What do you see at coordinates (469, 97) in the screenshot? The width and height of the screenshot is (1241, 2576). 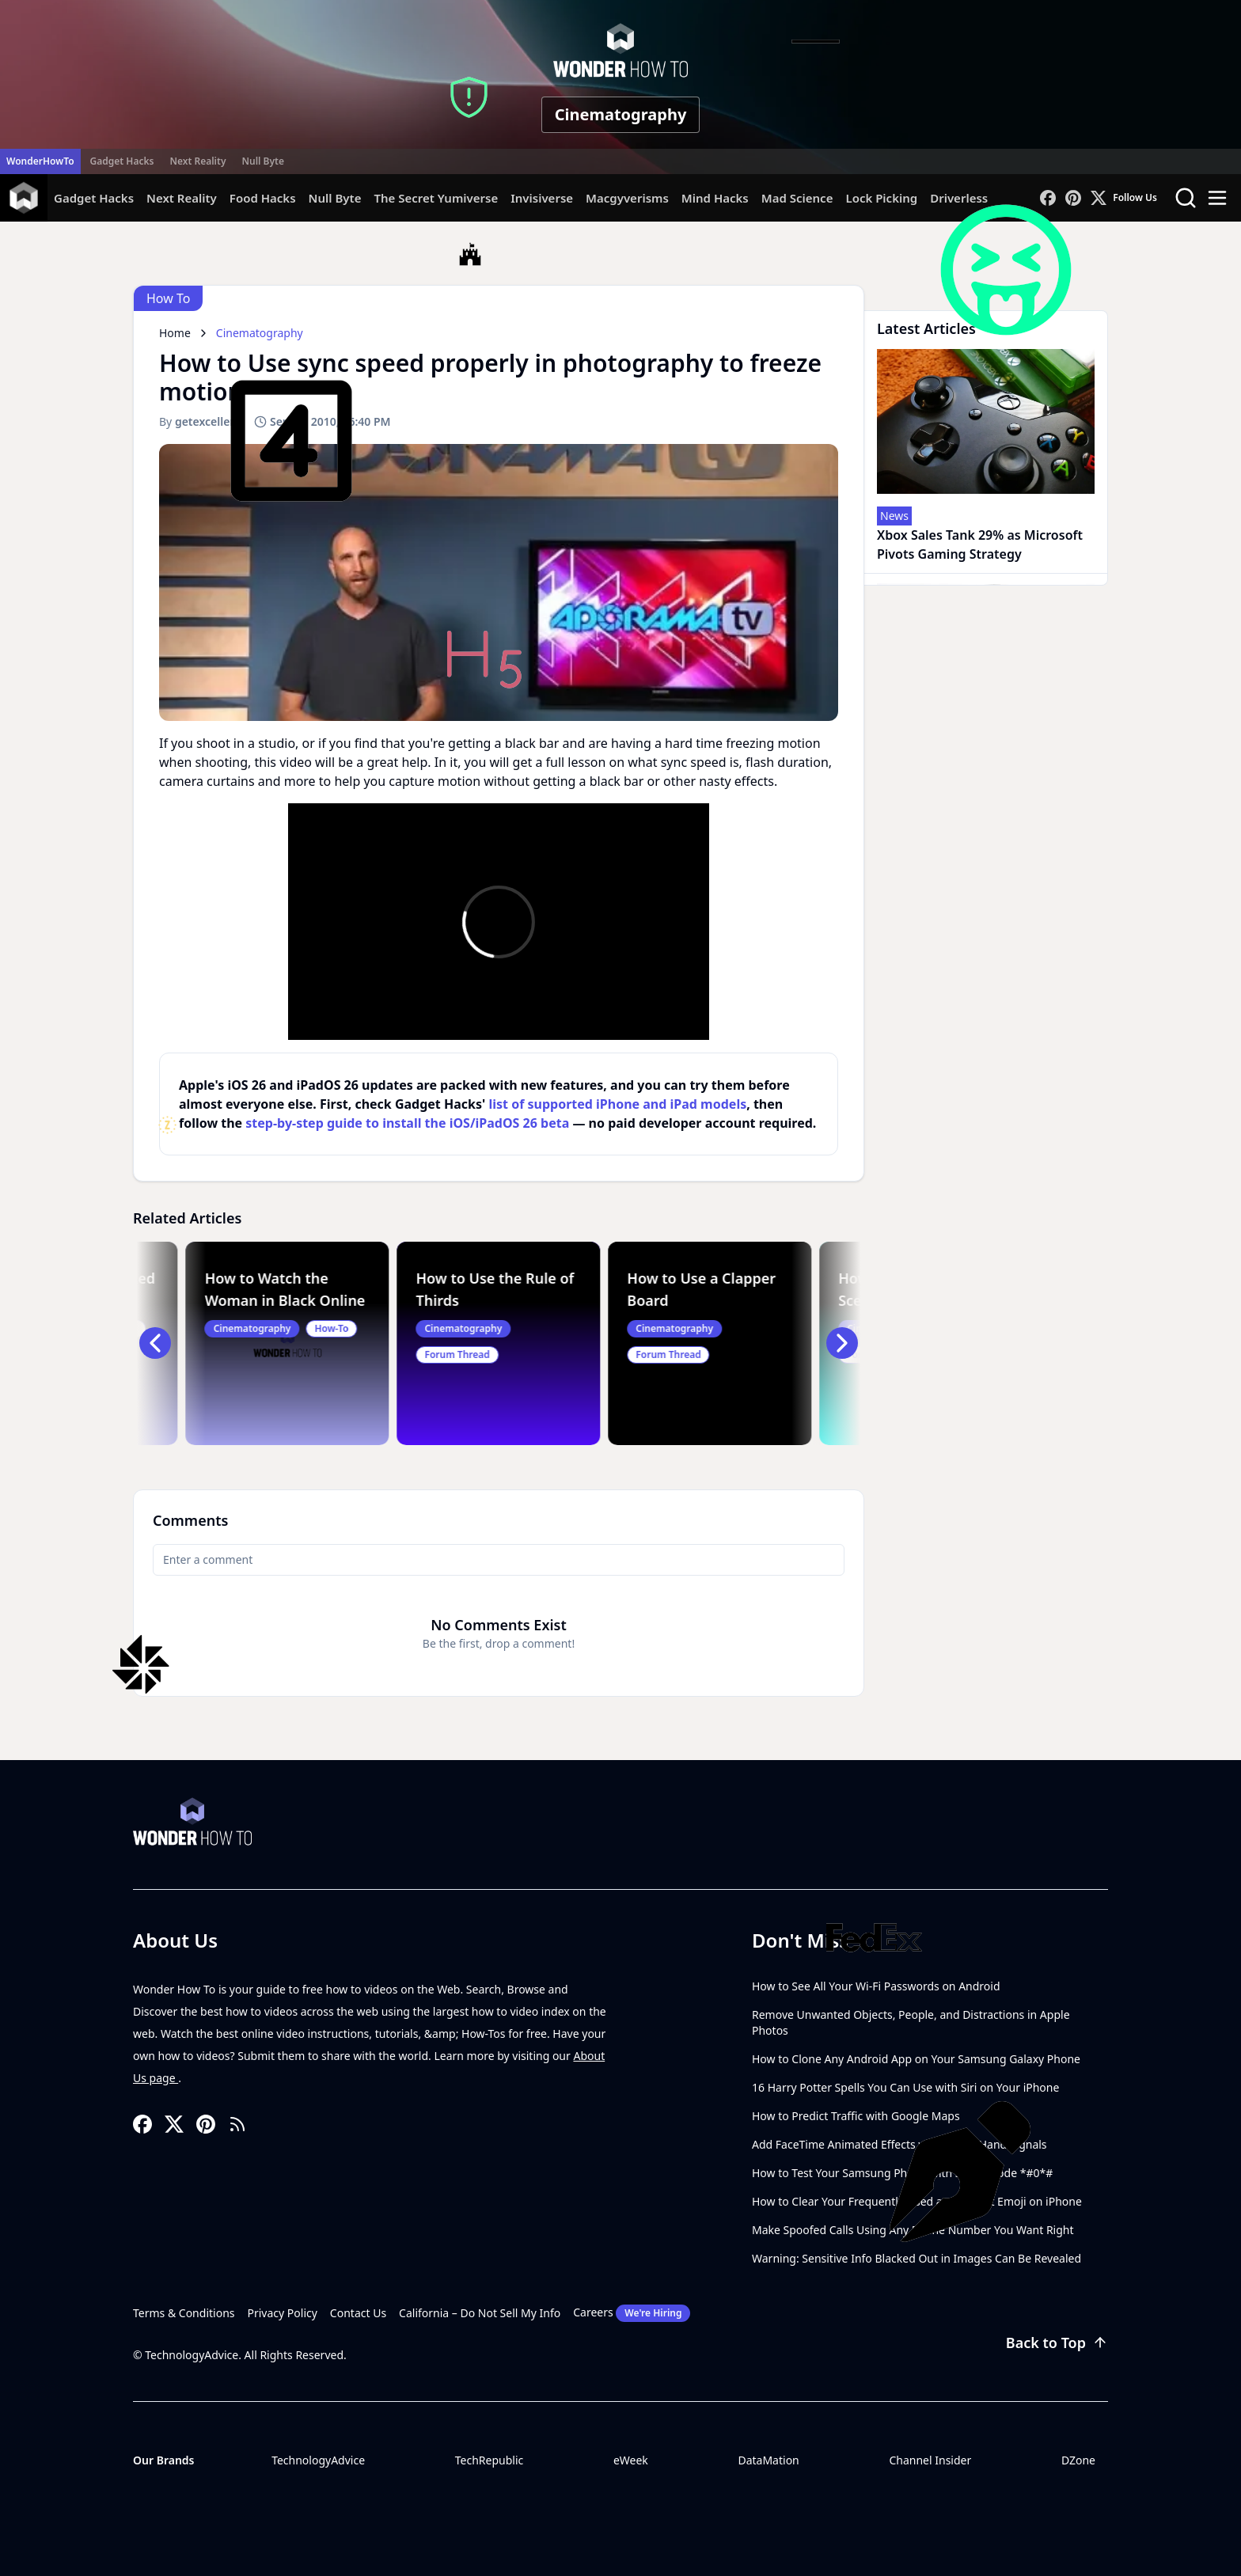 I see `view security alert or warning` at bounding box center [469, 97].